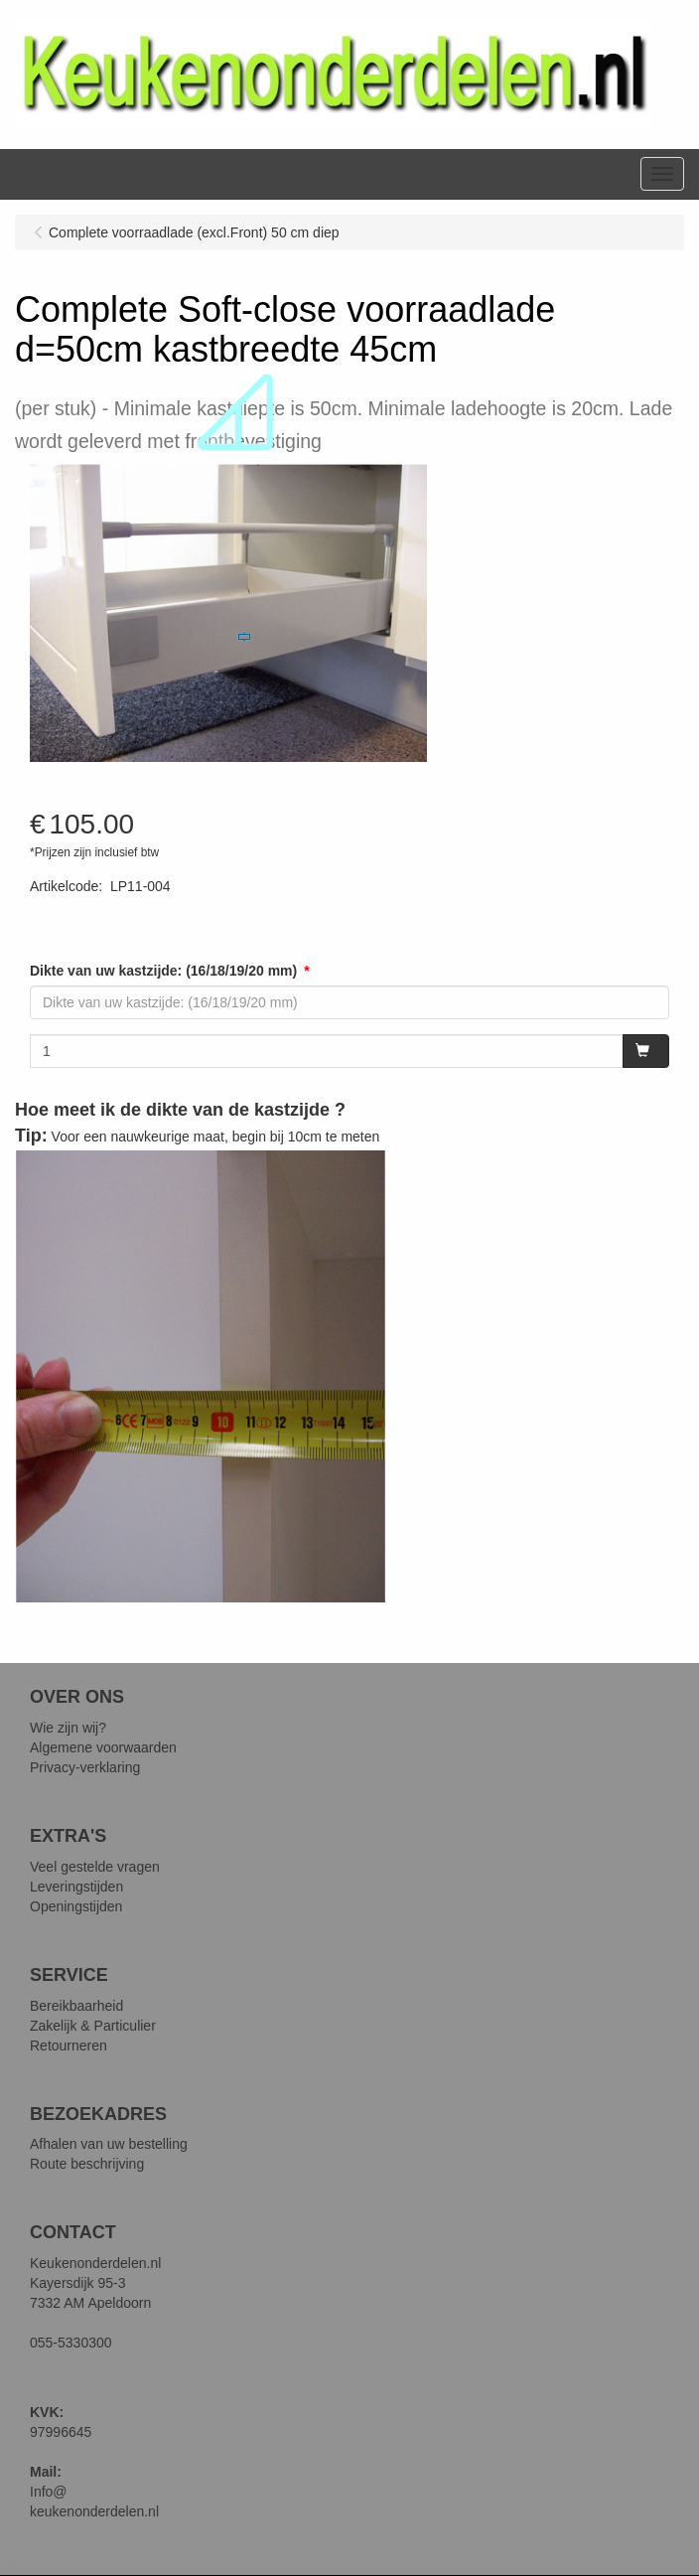  Describe the element at coordinates (241, 415) in the screenshot. I see `indicates medium cellular signal strength` at that location.